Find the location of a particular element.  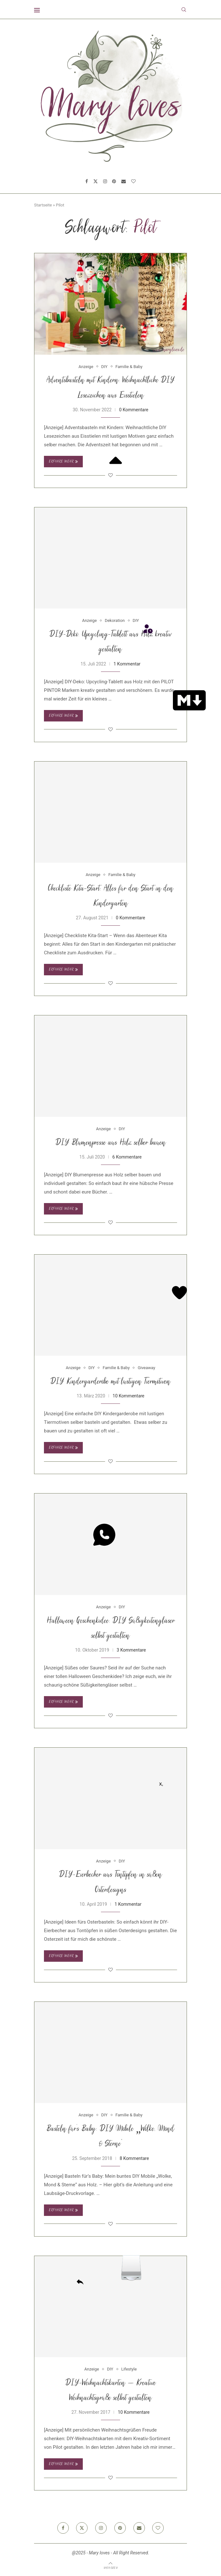

format text as subscript is located at coordinates (160, 1784).